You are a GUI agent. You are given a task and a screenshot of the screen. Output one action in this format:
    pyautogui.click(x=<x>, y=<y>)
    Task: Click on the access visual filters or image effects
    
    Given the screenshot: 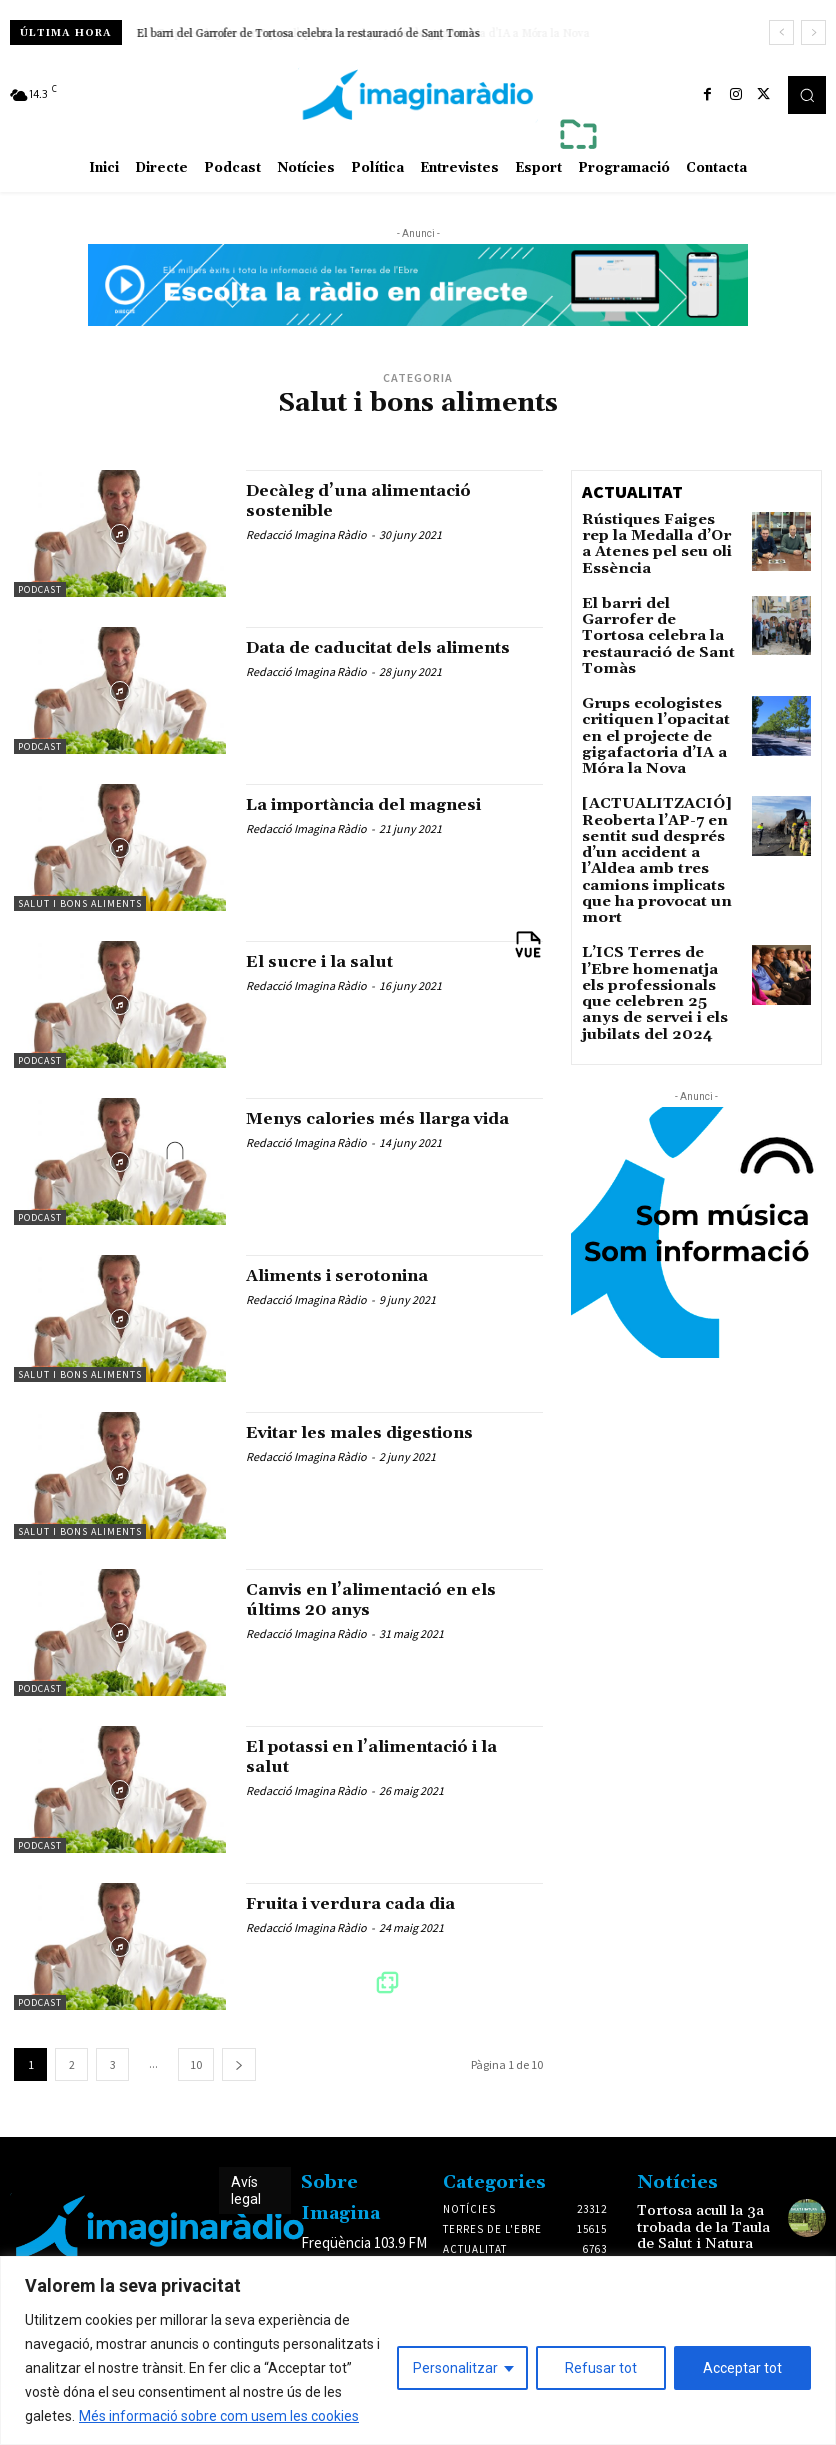 What is the action you would take?
    pyautogui.click(x=777, y=1157)
    